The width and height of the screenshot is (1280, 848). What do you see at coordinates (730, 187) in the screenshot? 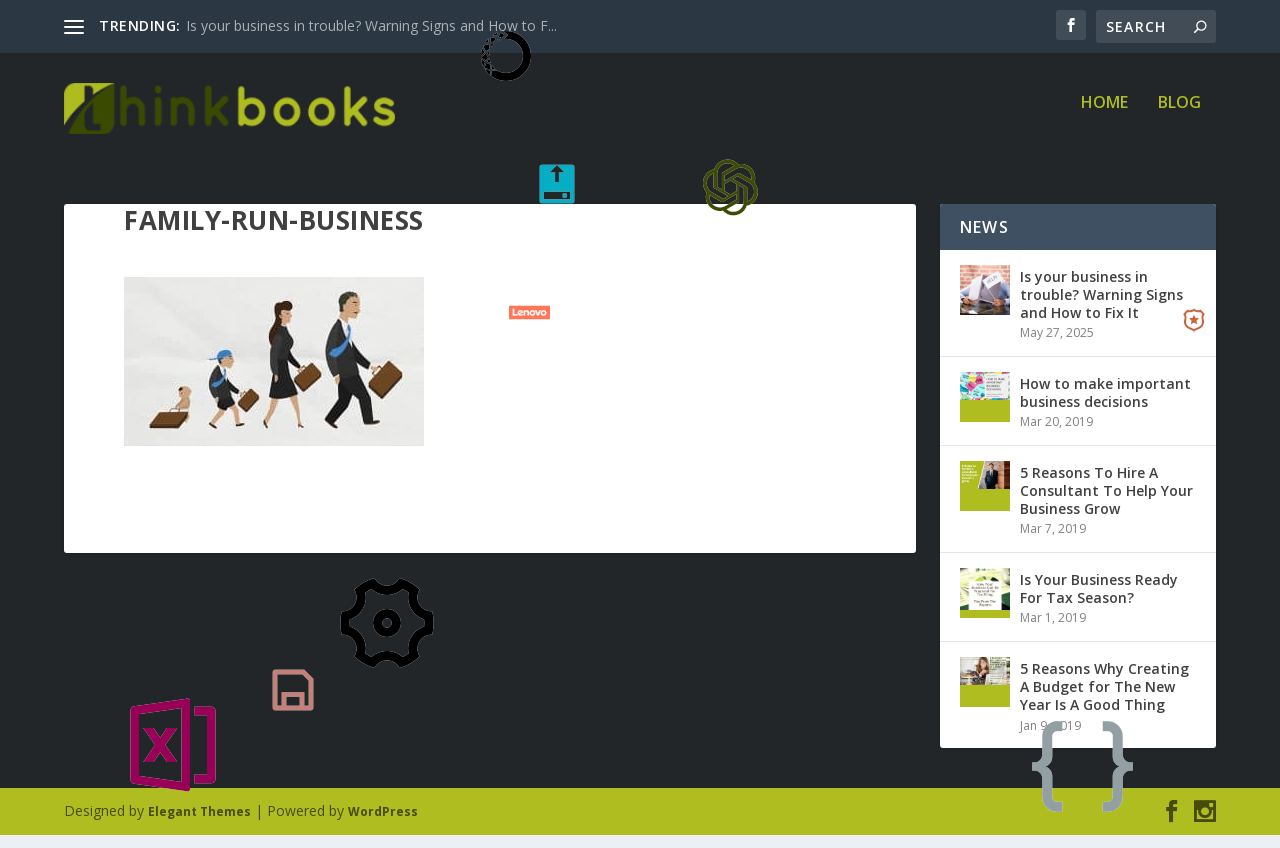
I see `open OpenAI or ChatGPT app` at bounding box center [730, 187].